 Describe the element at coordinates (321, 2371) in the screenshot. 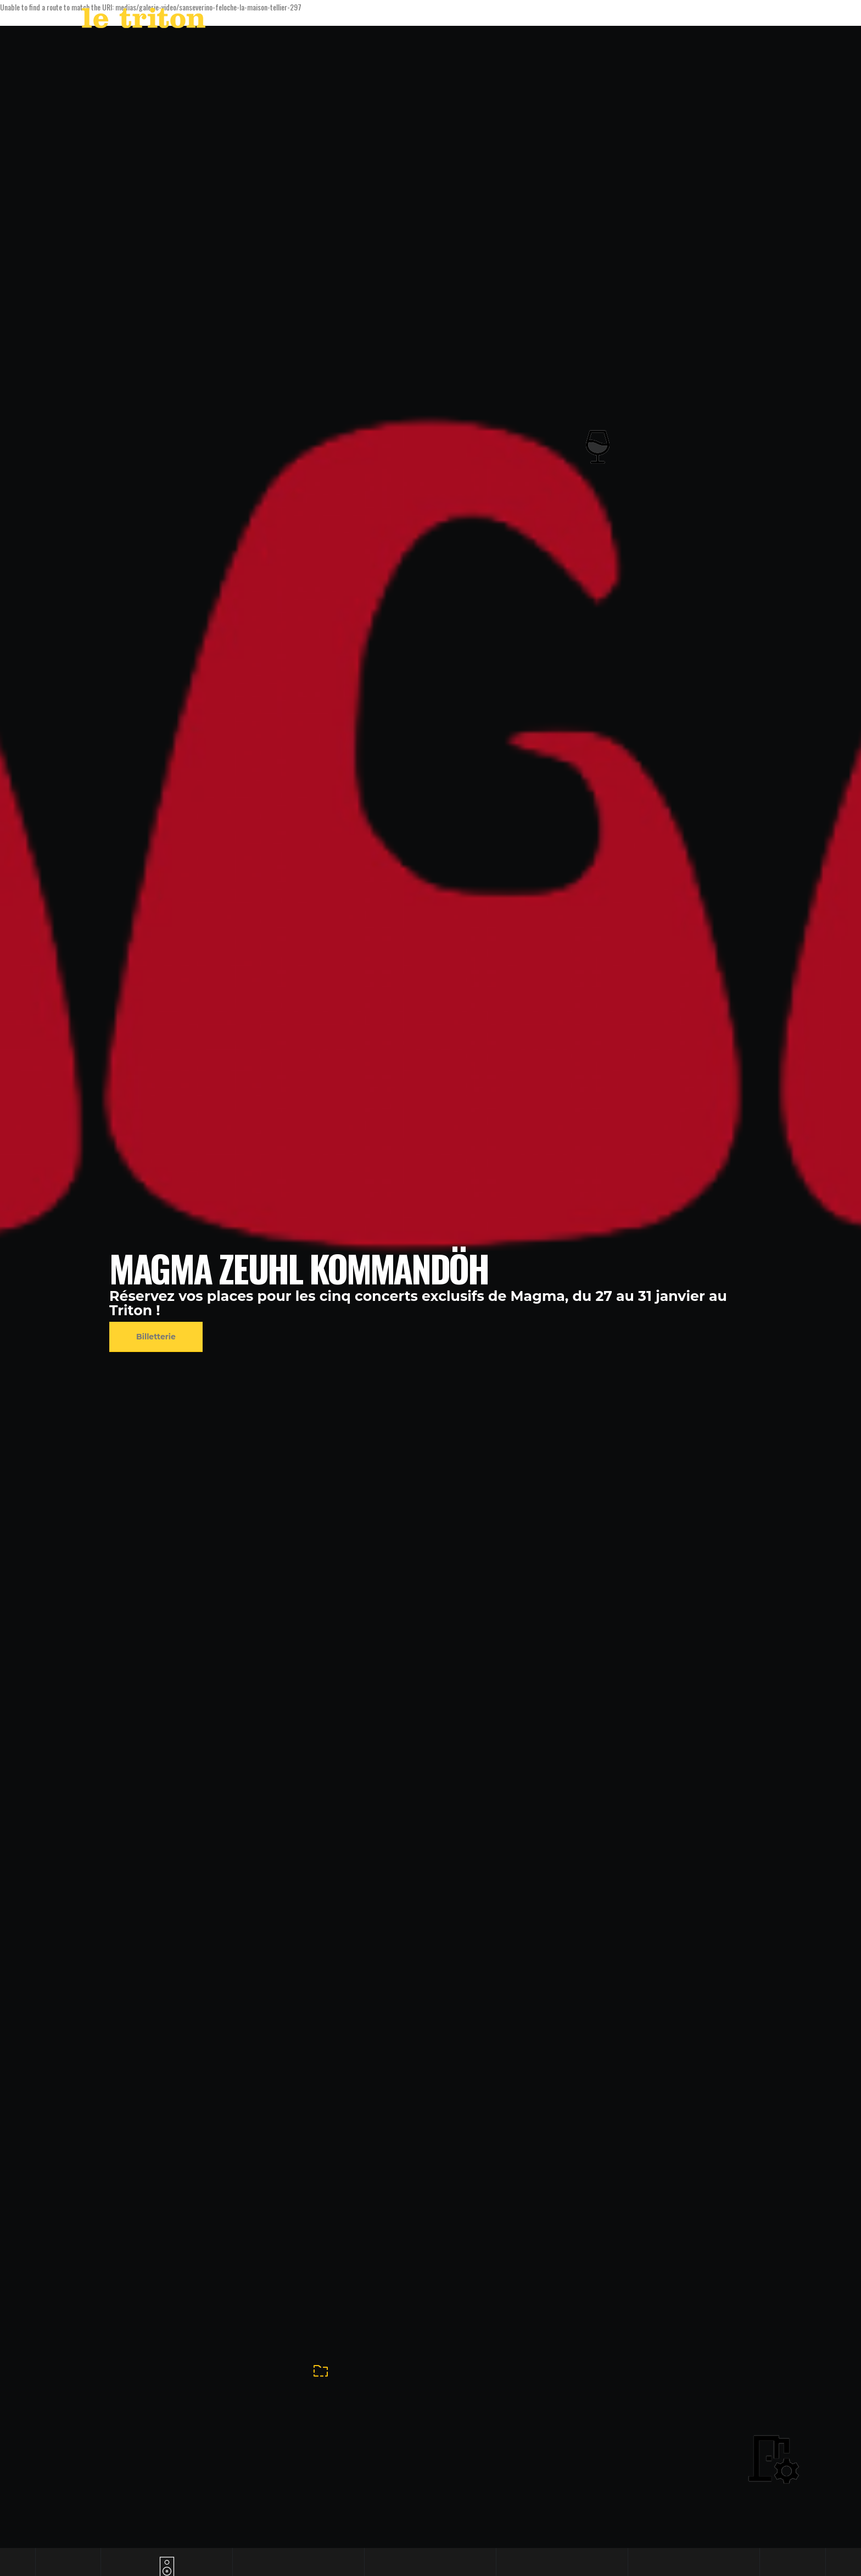

I see `create a new folder` at that location.